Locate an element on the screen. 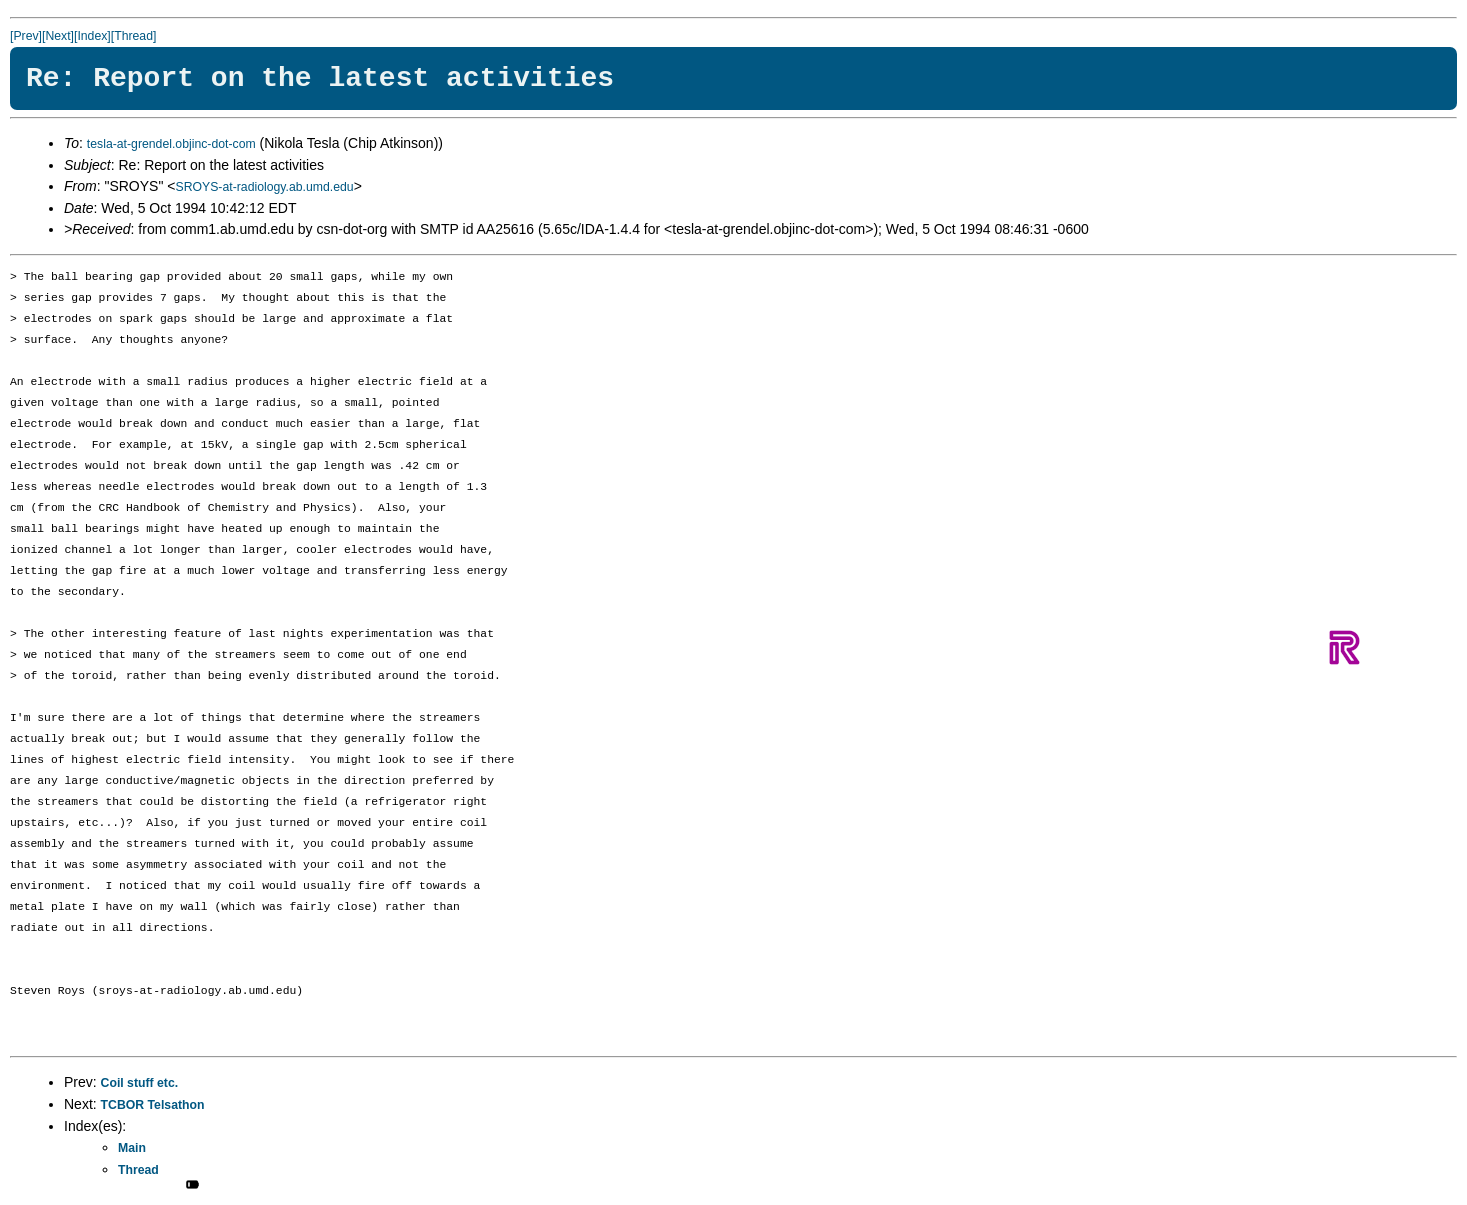 The image size is (1467, 1205). open the Revolut banking app is located at coordinates (1344, 647).